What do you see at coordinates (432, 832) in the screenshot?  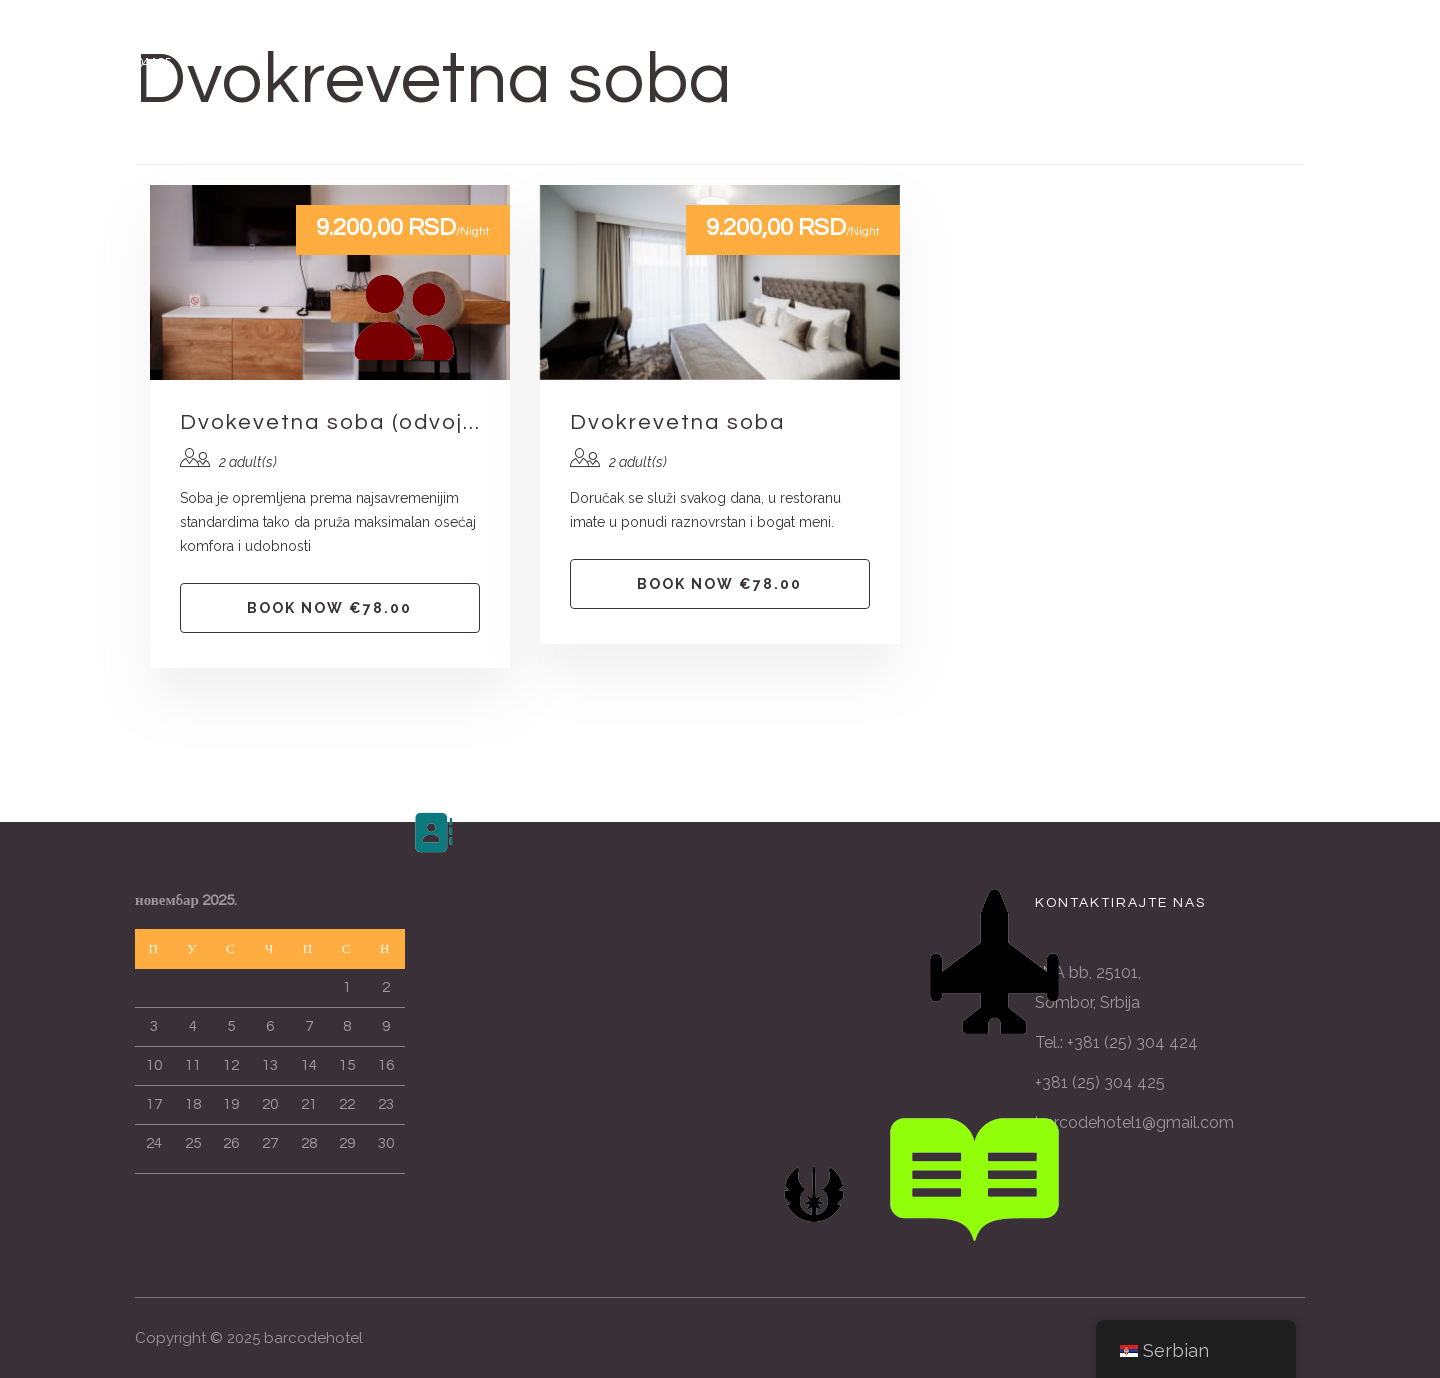 I see `open your contacts list` at bounding box center [432, 832].